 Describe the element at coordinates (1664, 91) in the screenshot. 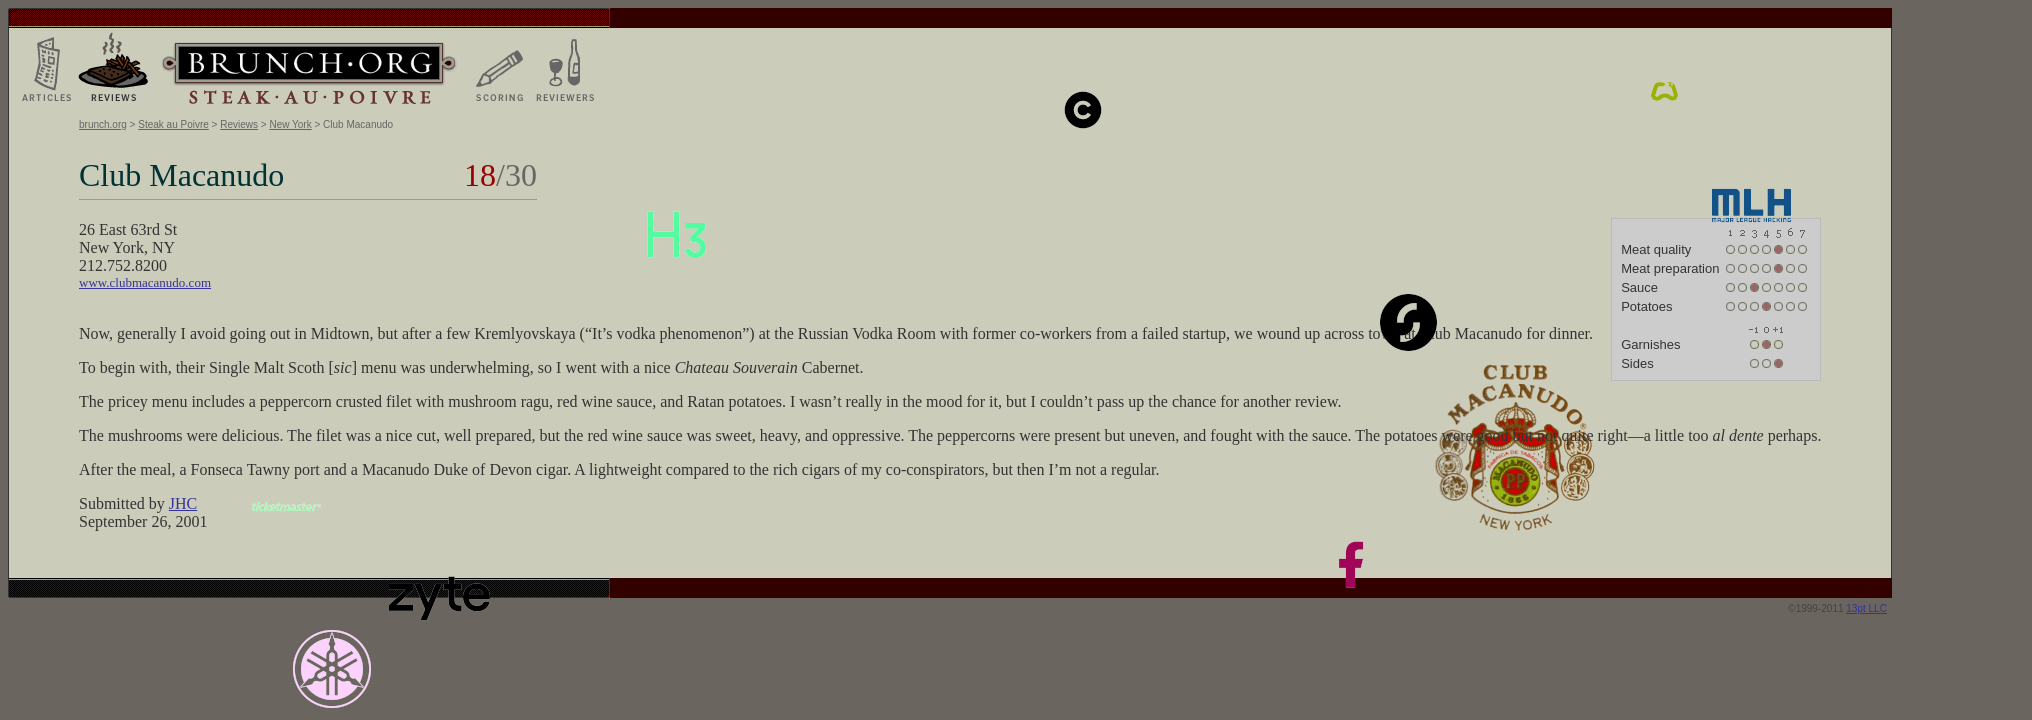

I see `visit wiki.gg website` at that location.